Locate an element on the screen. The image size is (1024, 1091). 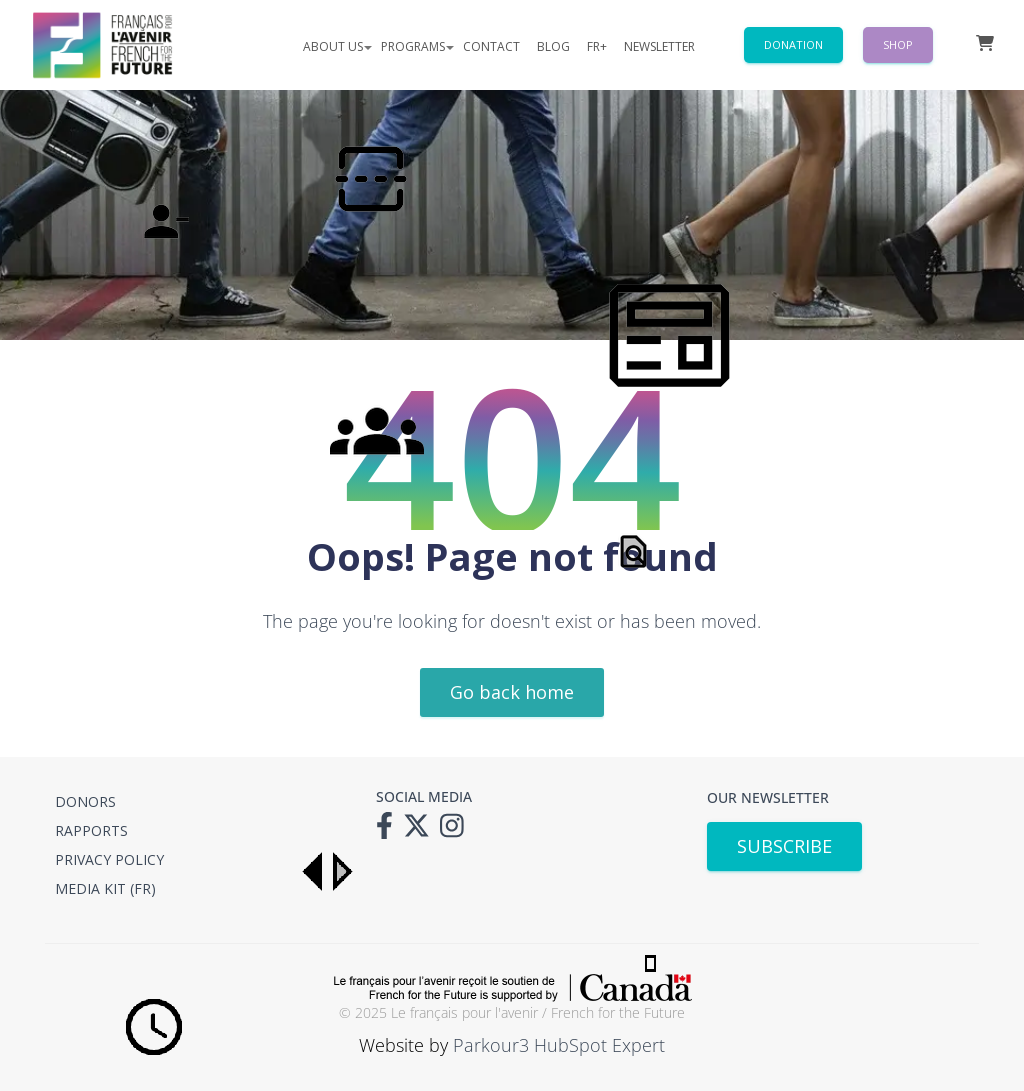
set this device as primary phone is located at coordinates (650, 963).